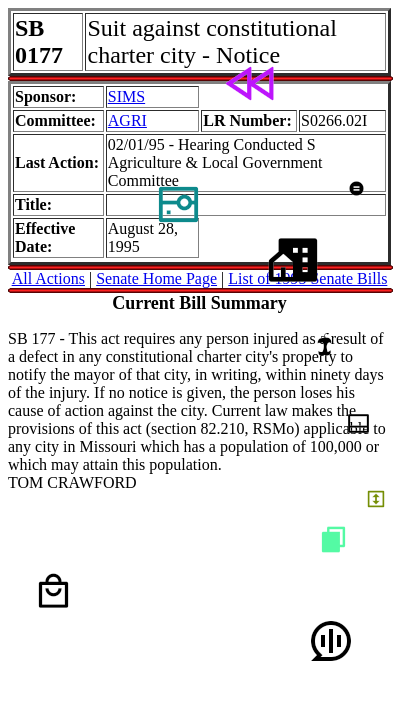  What do you see at coordinates (324, 344) in the screenshot?
I see `nf-core bioinformatics workflow community logo` at bounding box center [324, 344].